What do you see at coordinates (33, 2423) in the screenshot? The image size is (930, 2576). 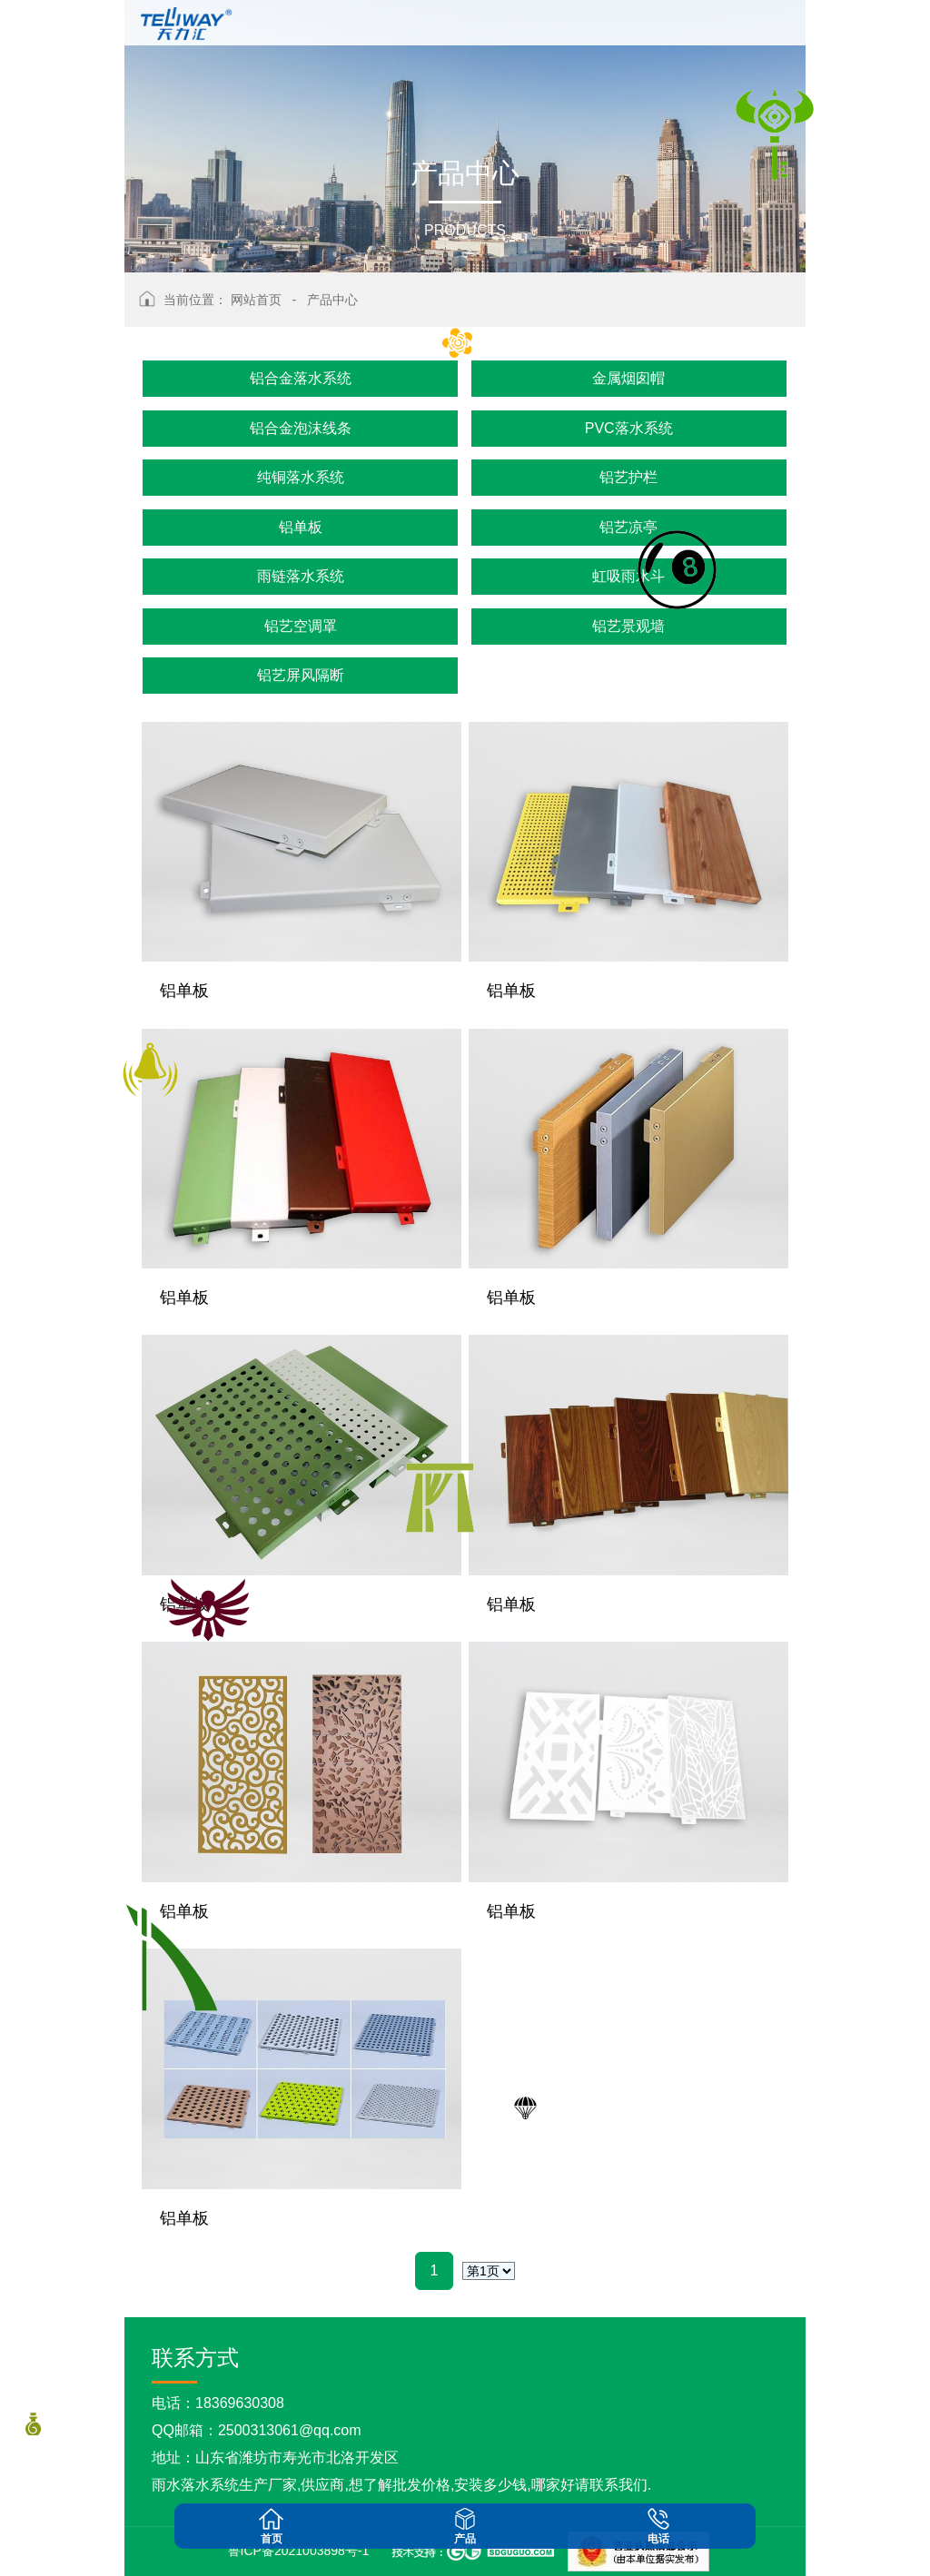 I see `access potion or elixir inventory` at bounding box center [33, 2423].